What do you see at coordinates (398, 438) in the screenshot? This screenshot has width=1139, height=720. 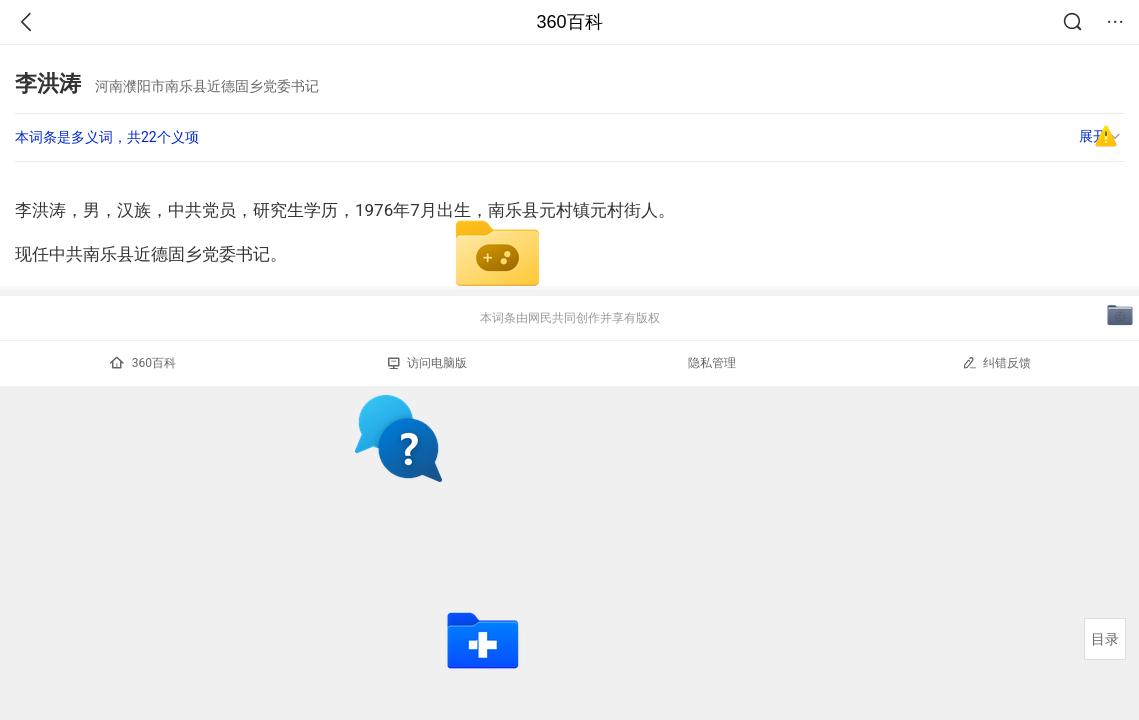 I see `open help and support` at bounding box center [398, 438].